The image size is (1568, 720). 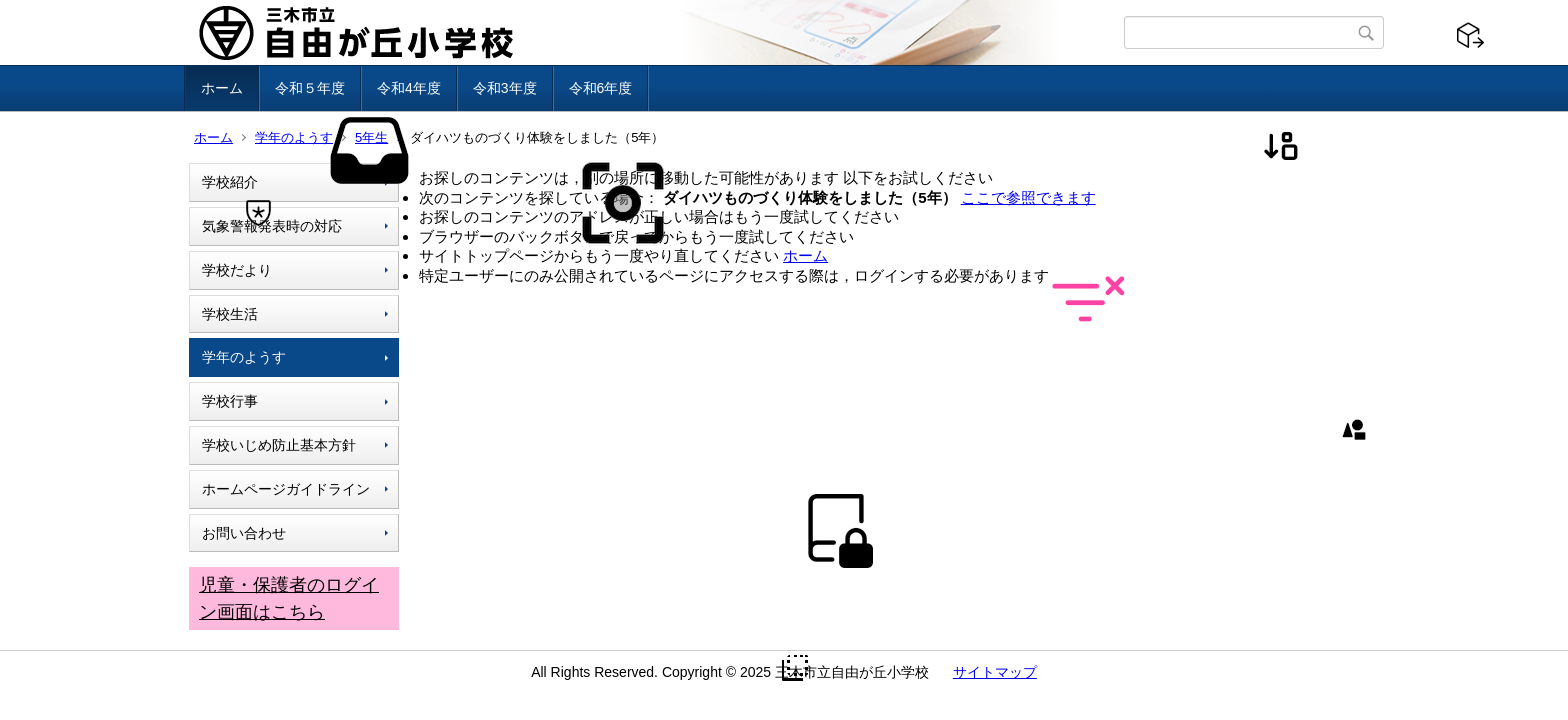 I want to click on access shape tools or drawing options, so click(x=1354, y=430).